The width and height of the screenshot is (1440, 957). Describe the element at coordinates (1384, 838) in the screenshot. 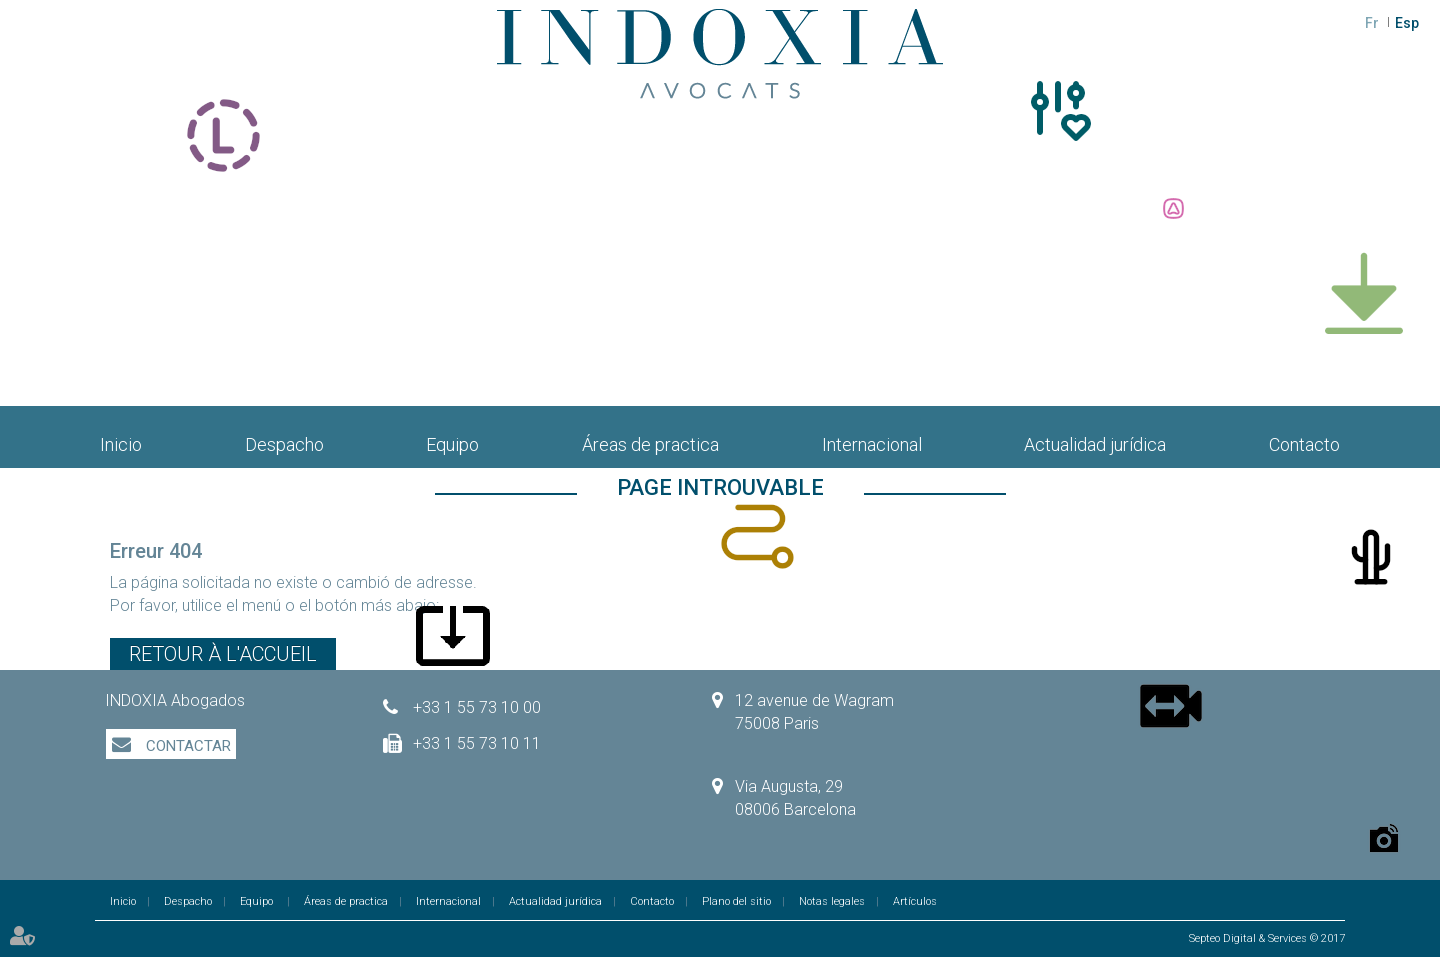

I see `connect to a wireless or linked camera` at that location.